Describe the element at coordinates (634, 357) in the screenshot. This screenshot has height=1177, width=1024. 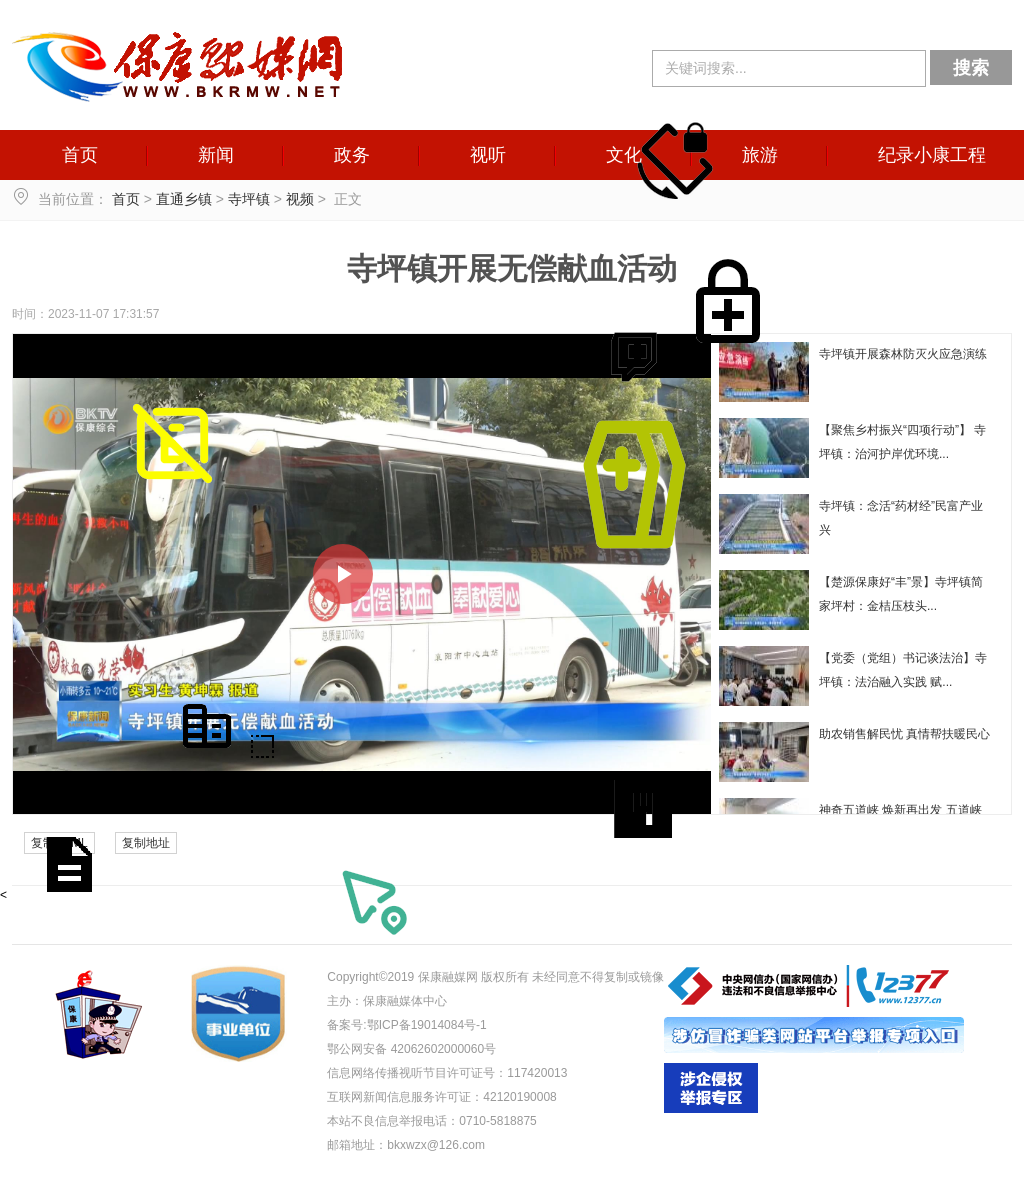
I see `open Twitch app` at that location.